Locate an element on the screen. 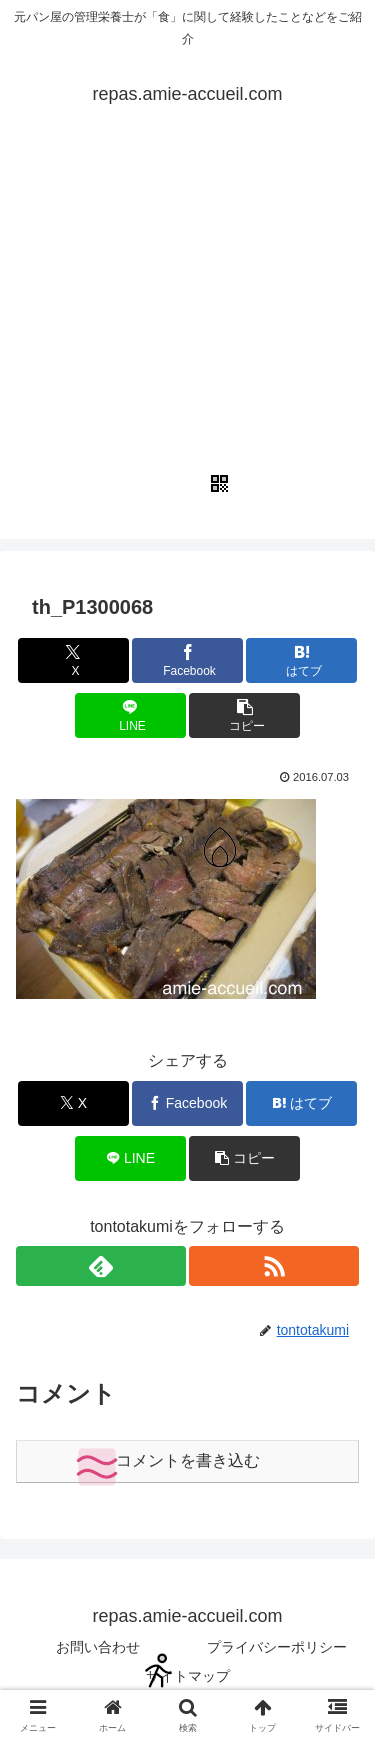  indicates approximate or estimated value is located at coordinates (97, 1467).